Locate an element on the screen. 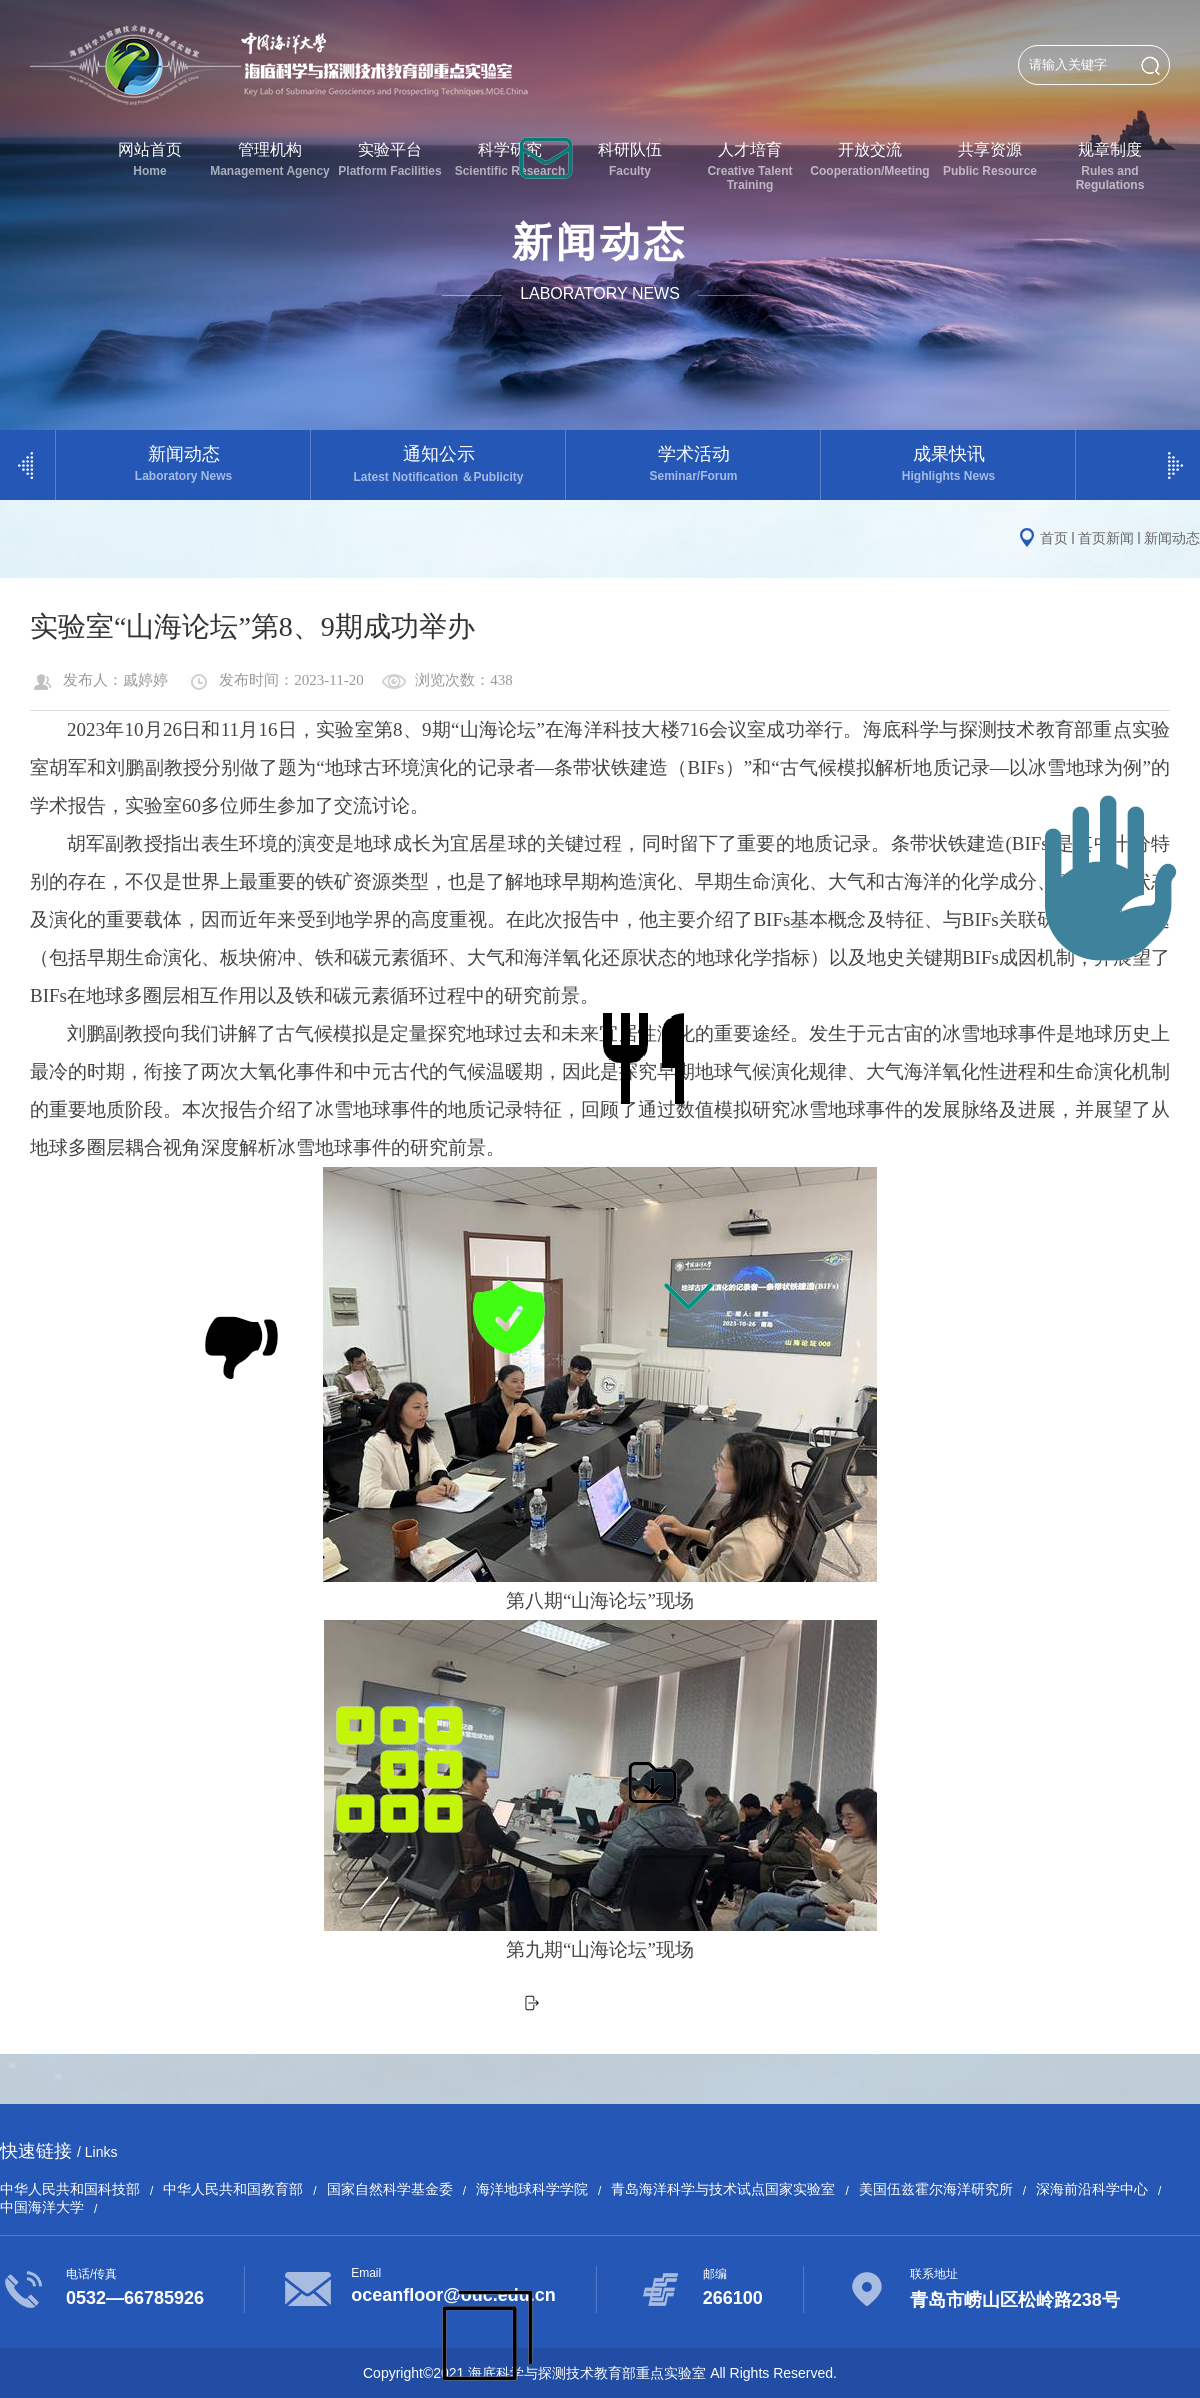 The height and width of the screenshot is (2398, 1200). indicates verified or secure status is located at coordinates (509, 1317).